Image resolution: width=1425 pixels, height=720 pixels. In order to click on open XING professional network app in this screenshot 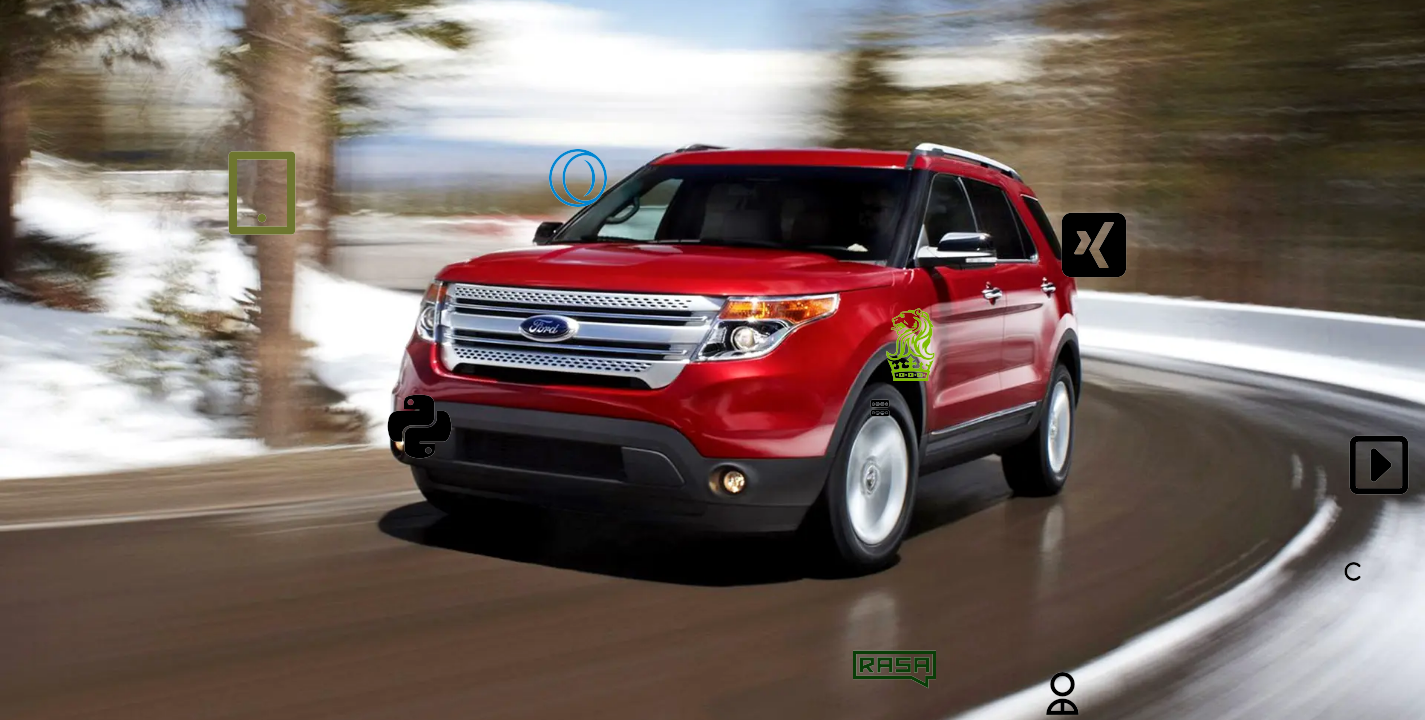, I will do `click(1094, 245)`.